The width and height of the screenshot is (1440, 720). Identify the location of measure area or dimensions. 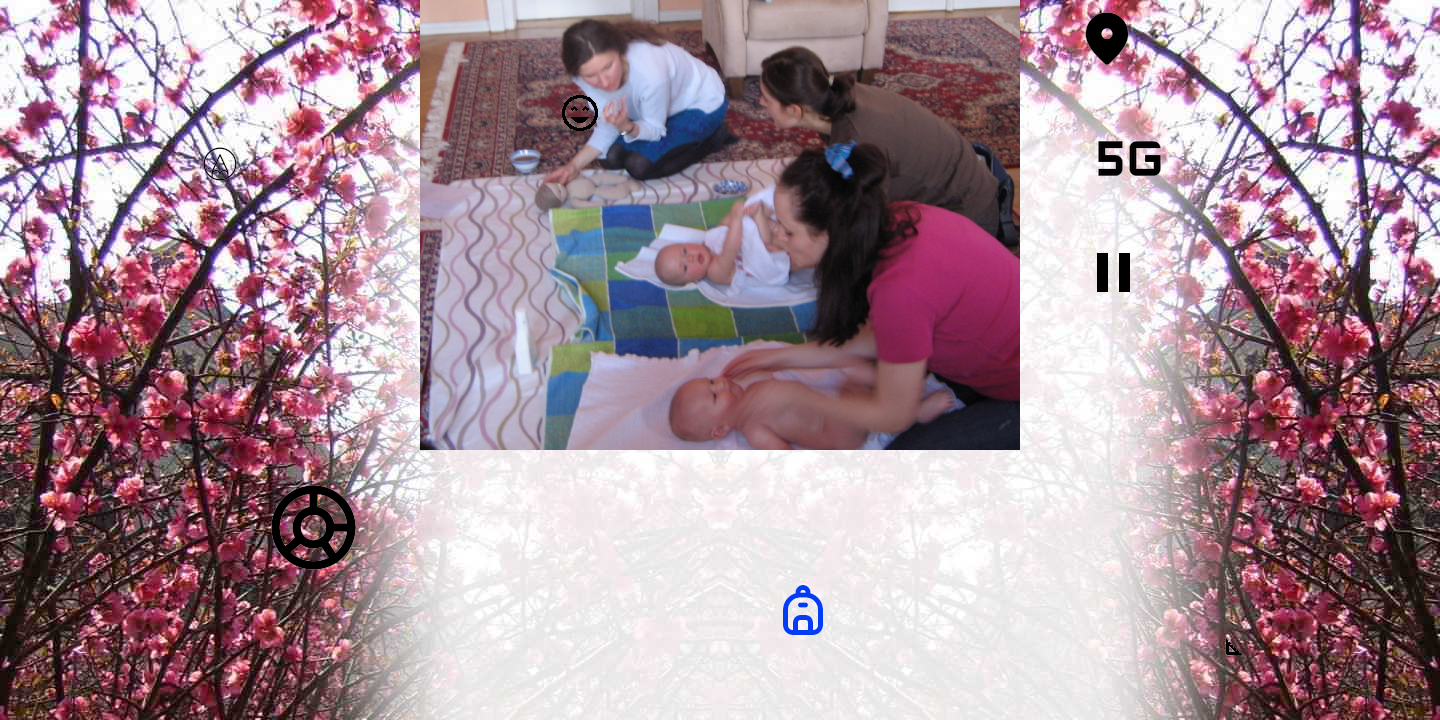
(1234, 646).